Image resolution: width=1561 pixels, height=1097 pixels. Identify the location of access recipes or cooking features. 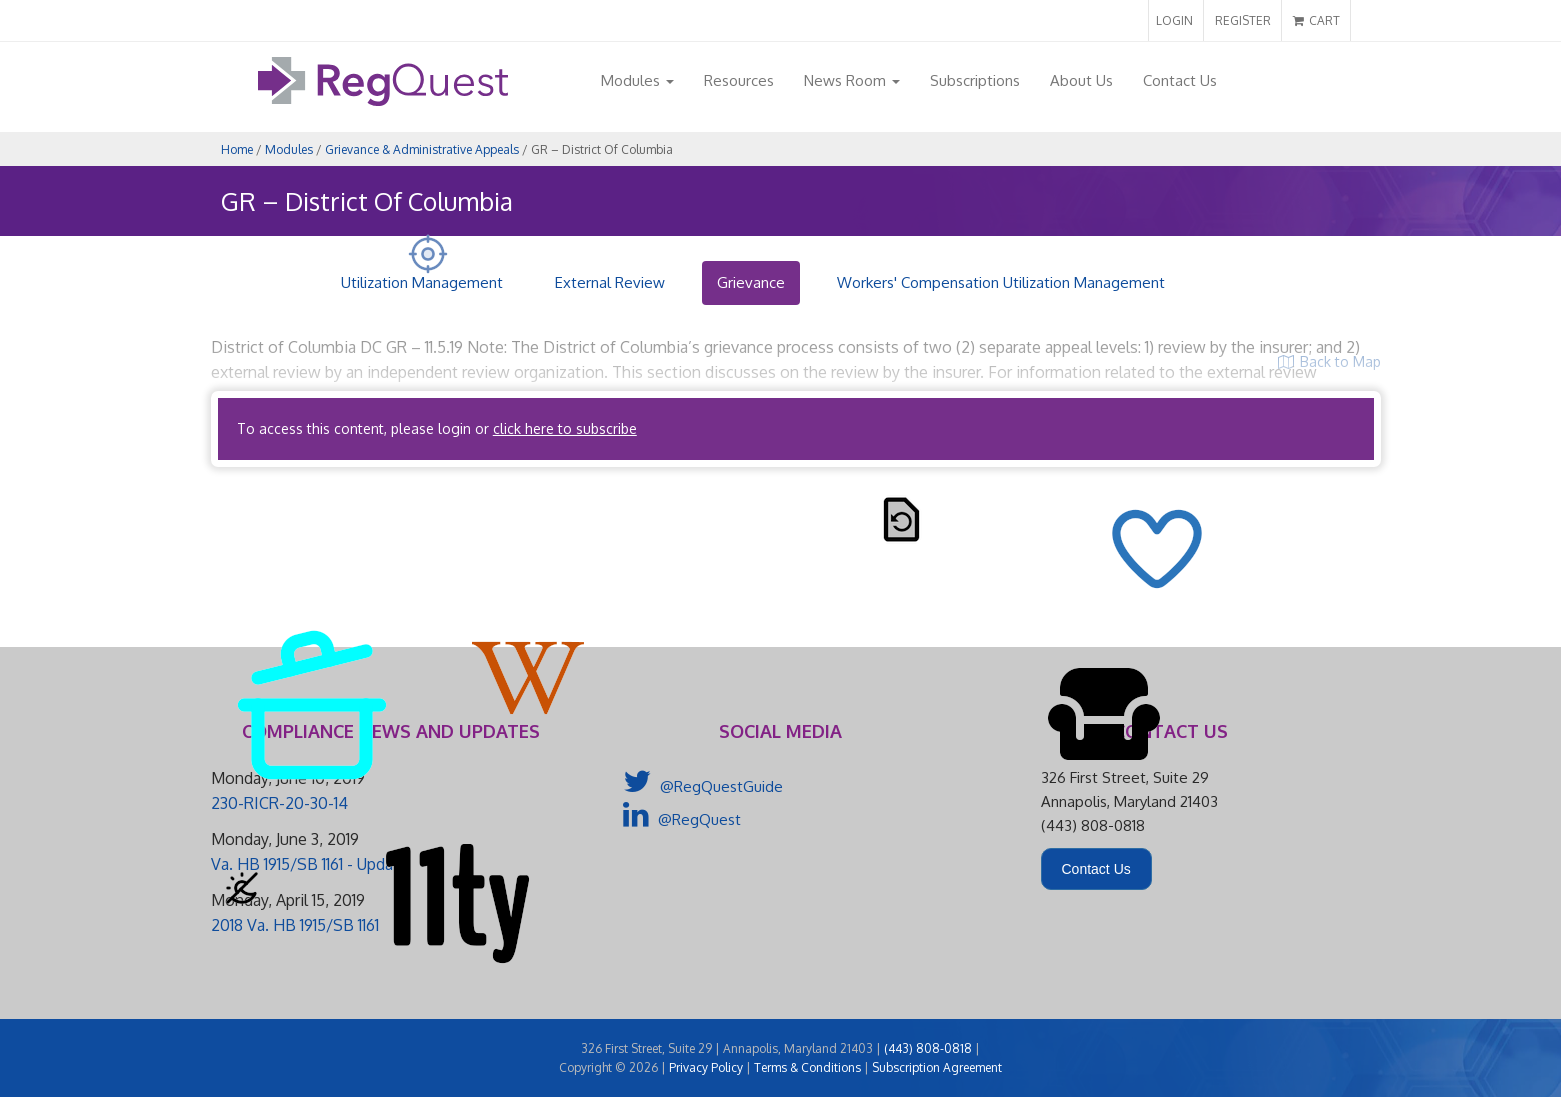
(312, 705).